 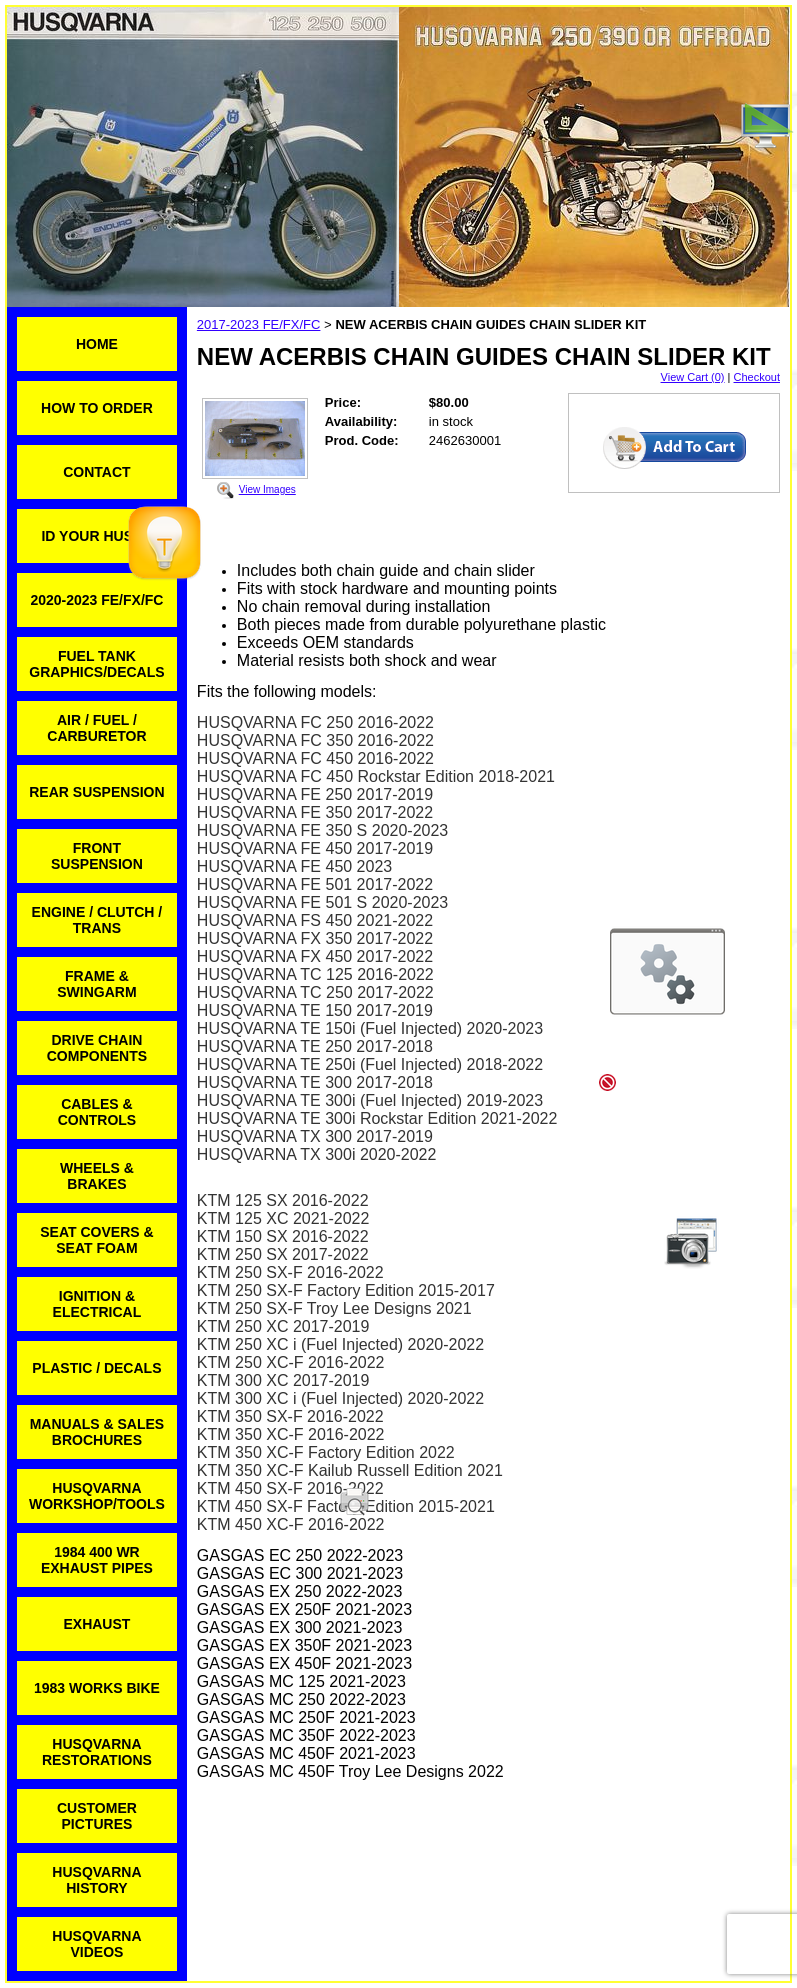 What do you see at coordinates (766, 125) in the screenshot?
I see `access display settings` at bounding box center [766, 125].